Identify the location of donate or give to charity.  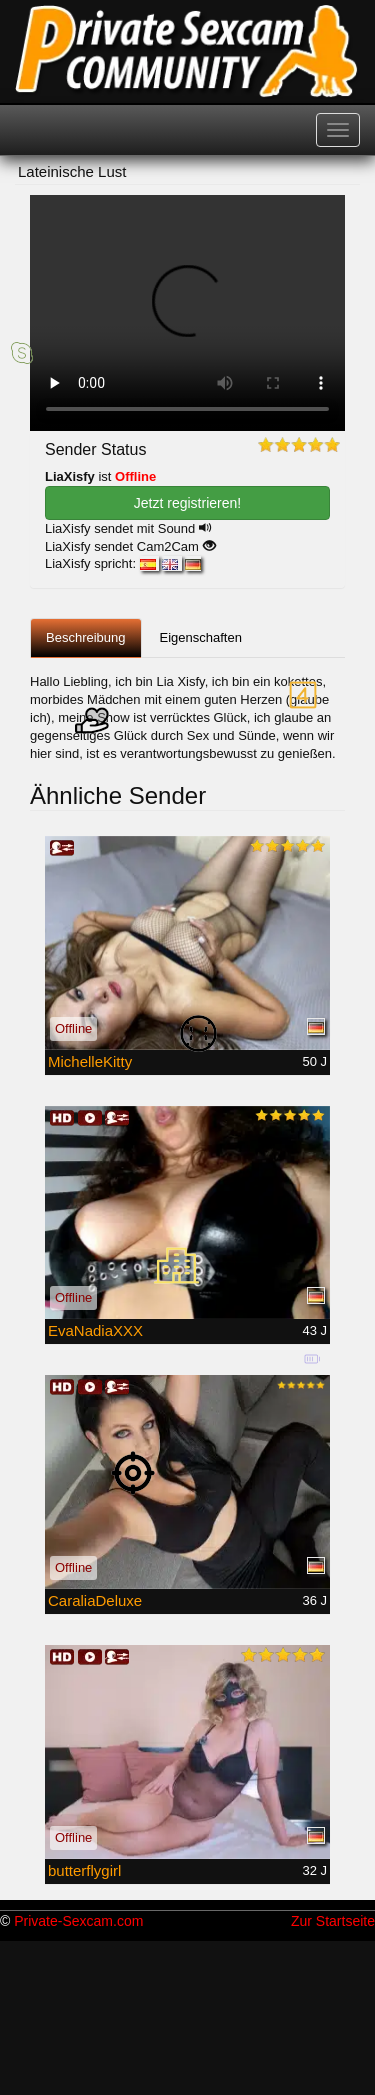
(93, 721).